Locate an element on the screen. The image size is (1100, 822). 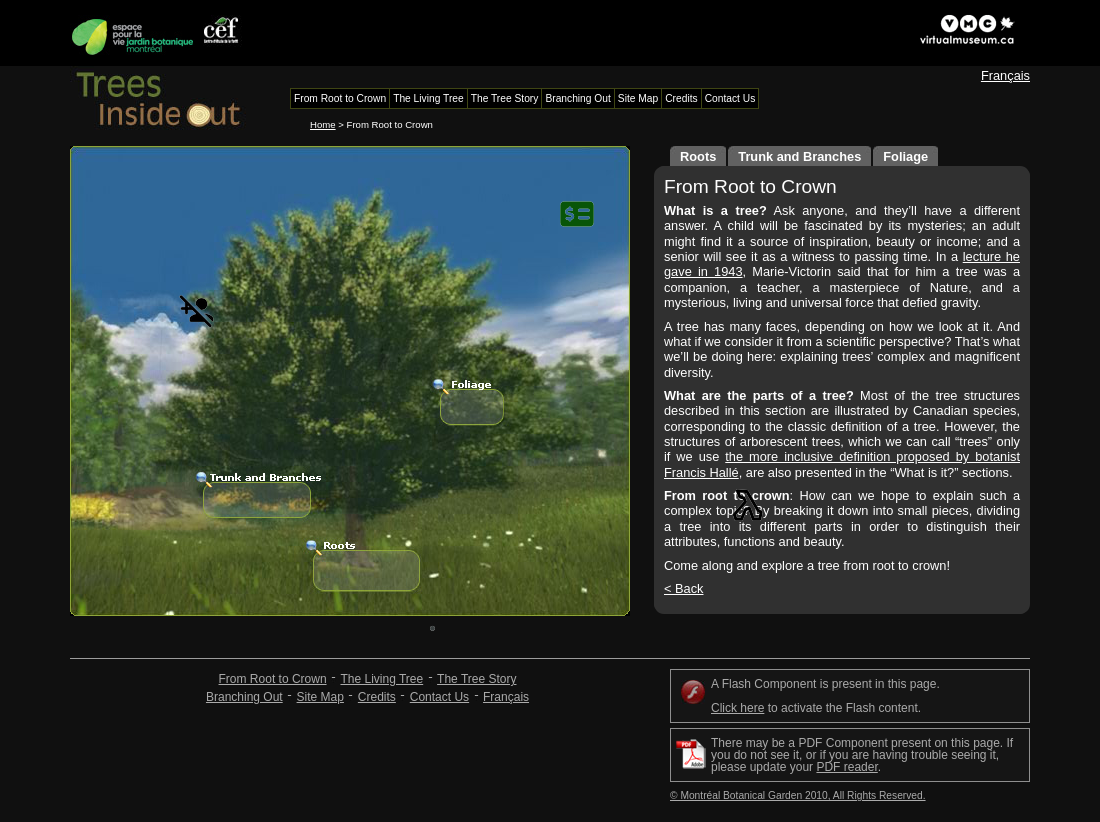
open LINQPad application is located at coordinates (747, 505).